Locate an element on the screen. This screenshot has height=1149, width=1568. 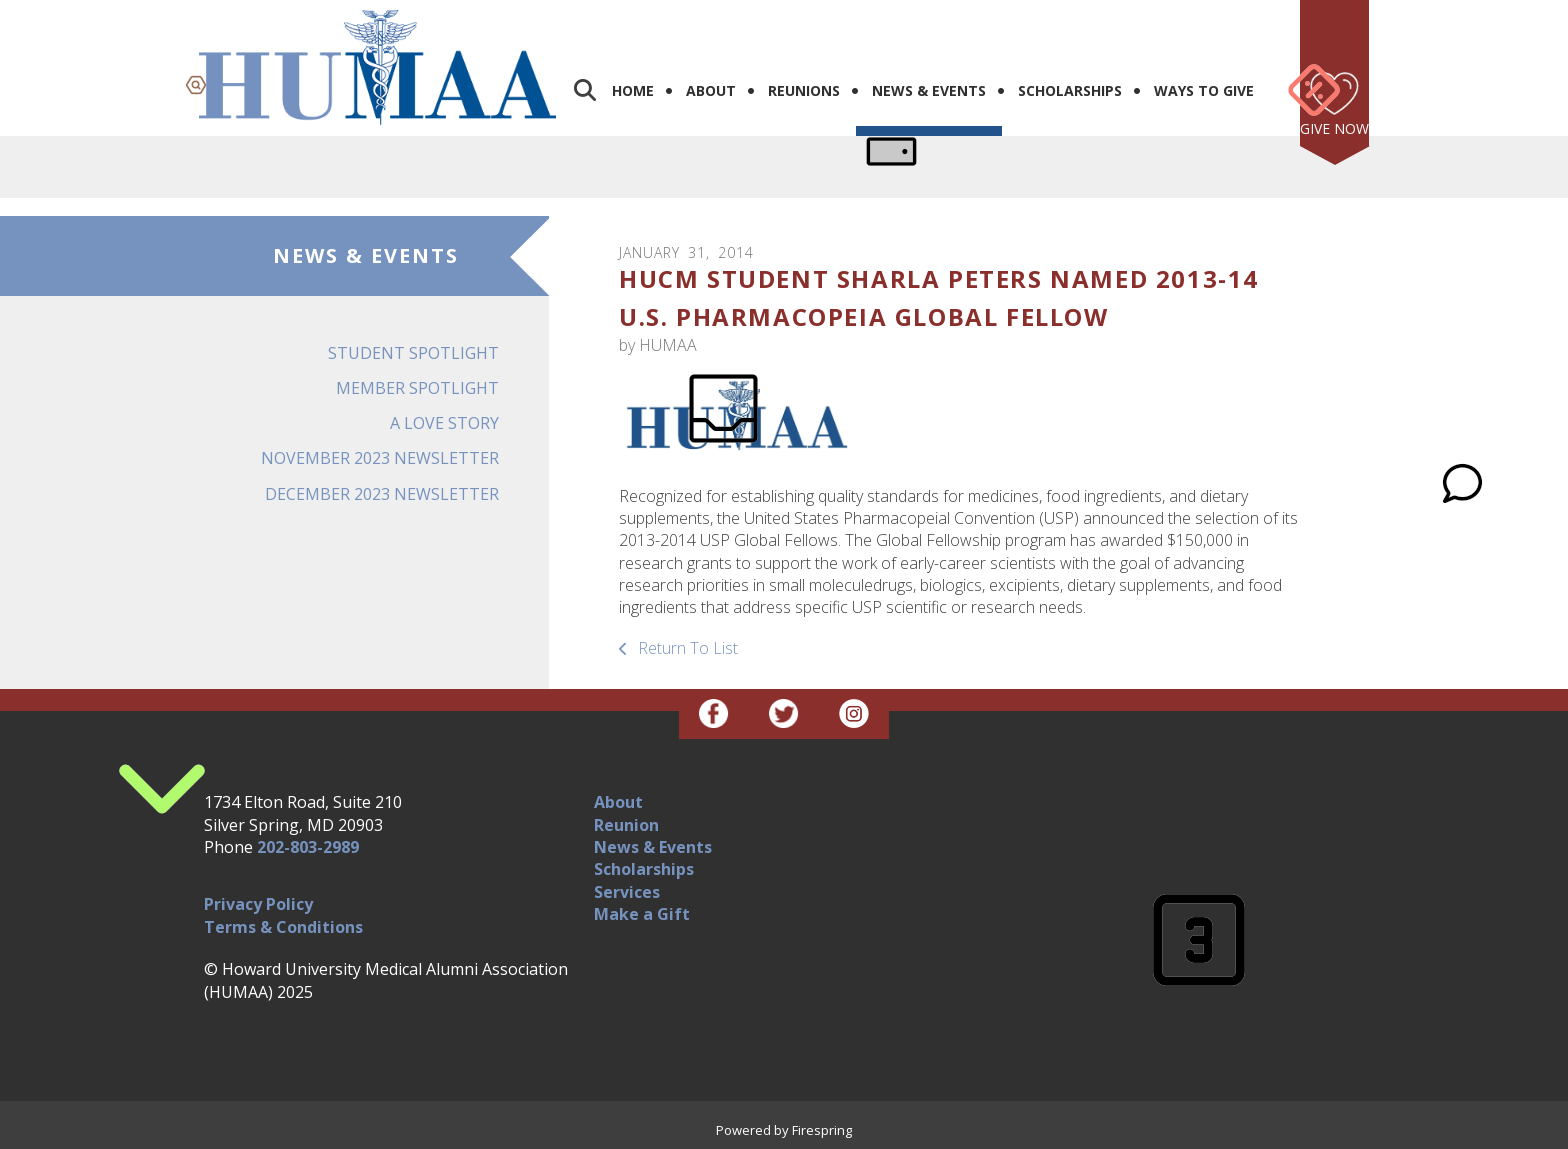
access your inbox or message tray is located at coordinates (723, 408).